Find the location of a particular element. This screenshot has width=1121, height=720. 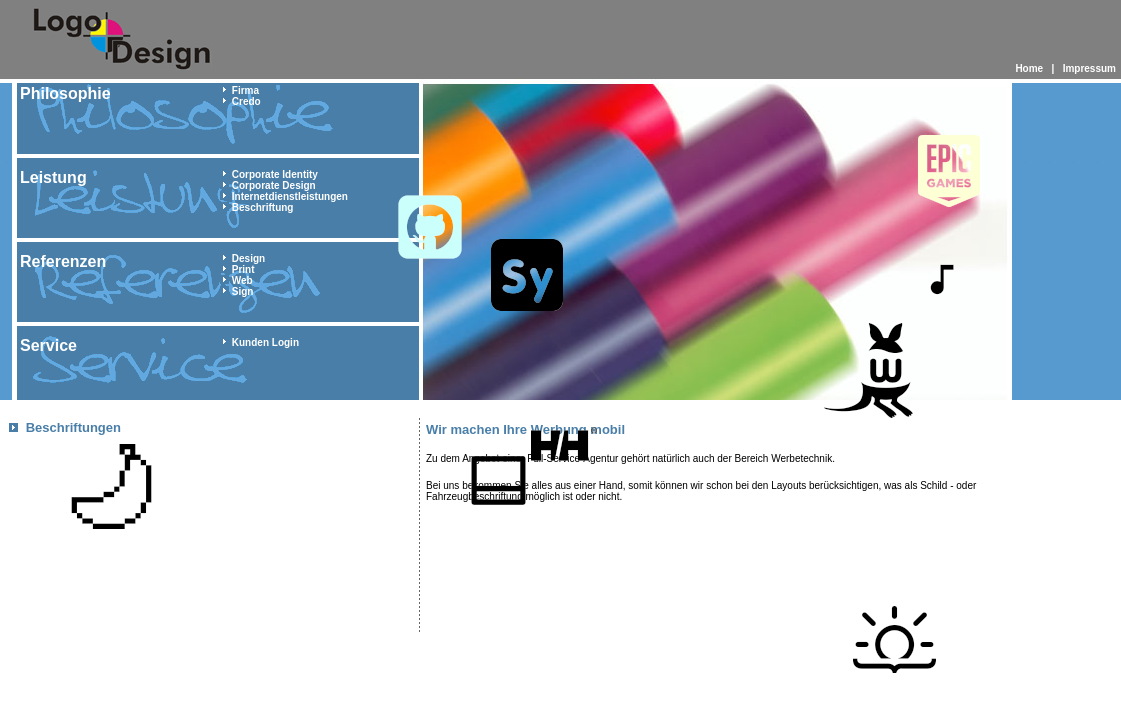

access music library or player is located at coordinates (940, 279).